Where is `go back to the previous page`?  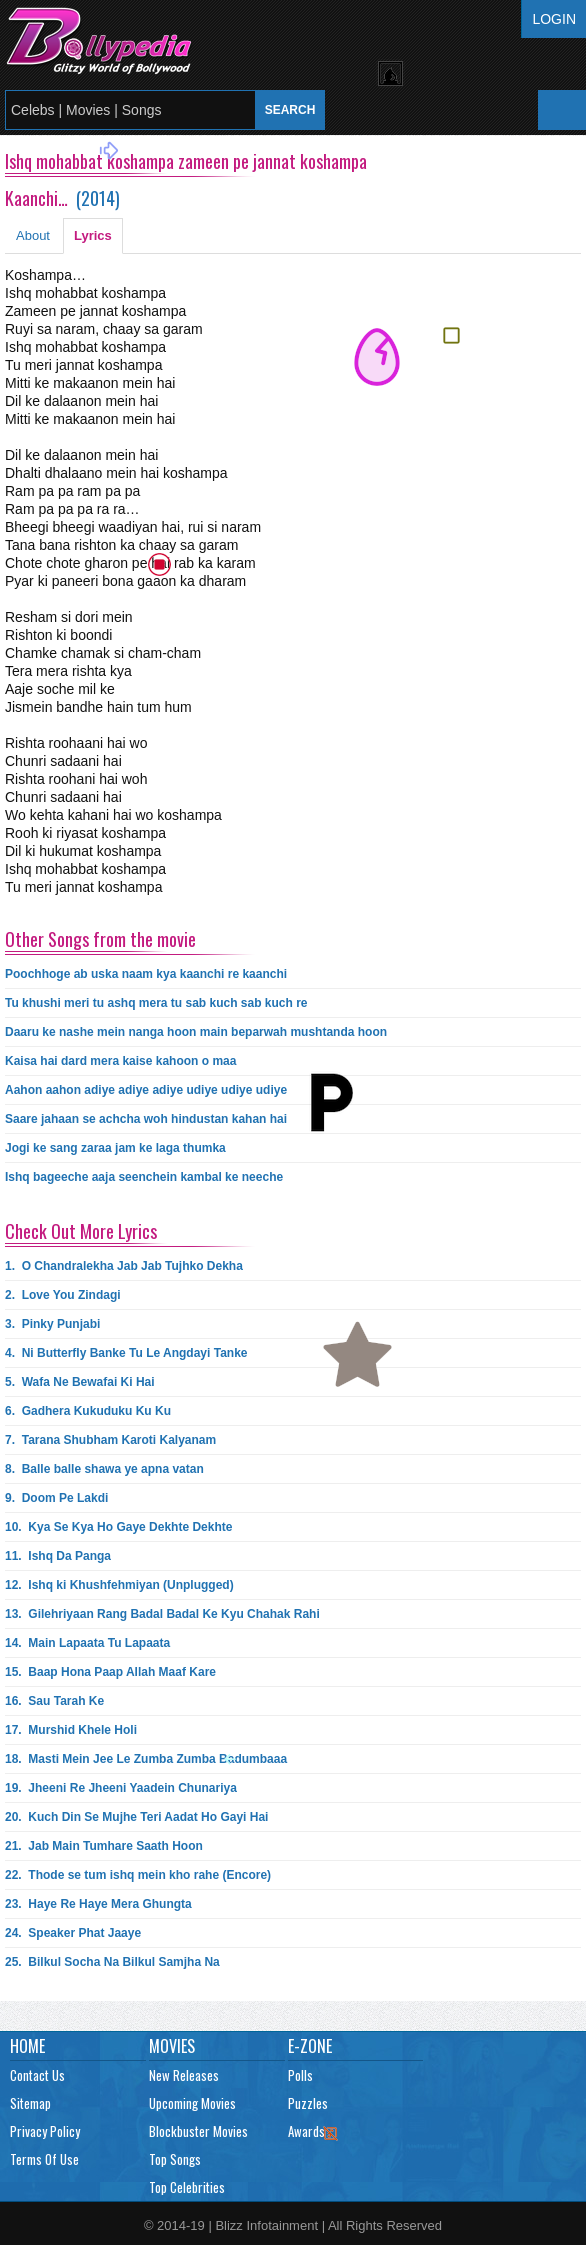
go back to the previous page is located at coordinates (230, 1759).